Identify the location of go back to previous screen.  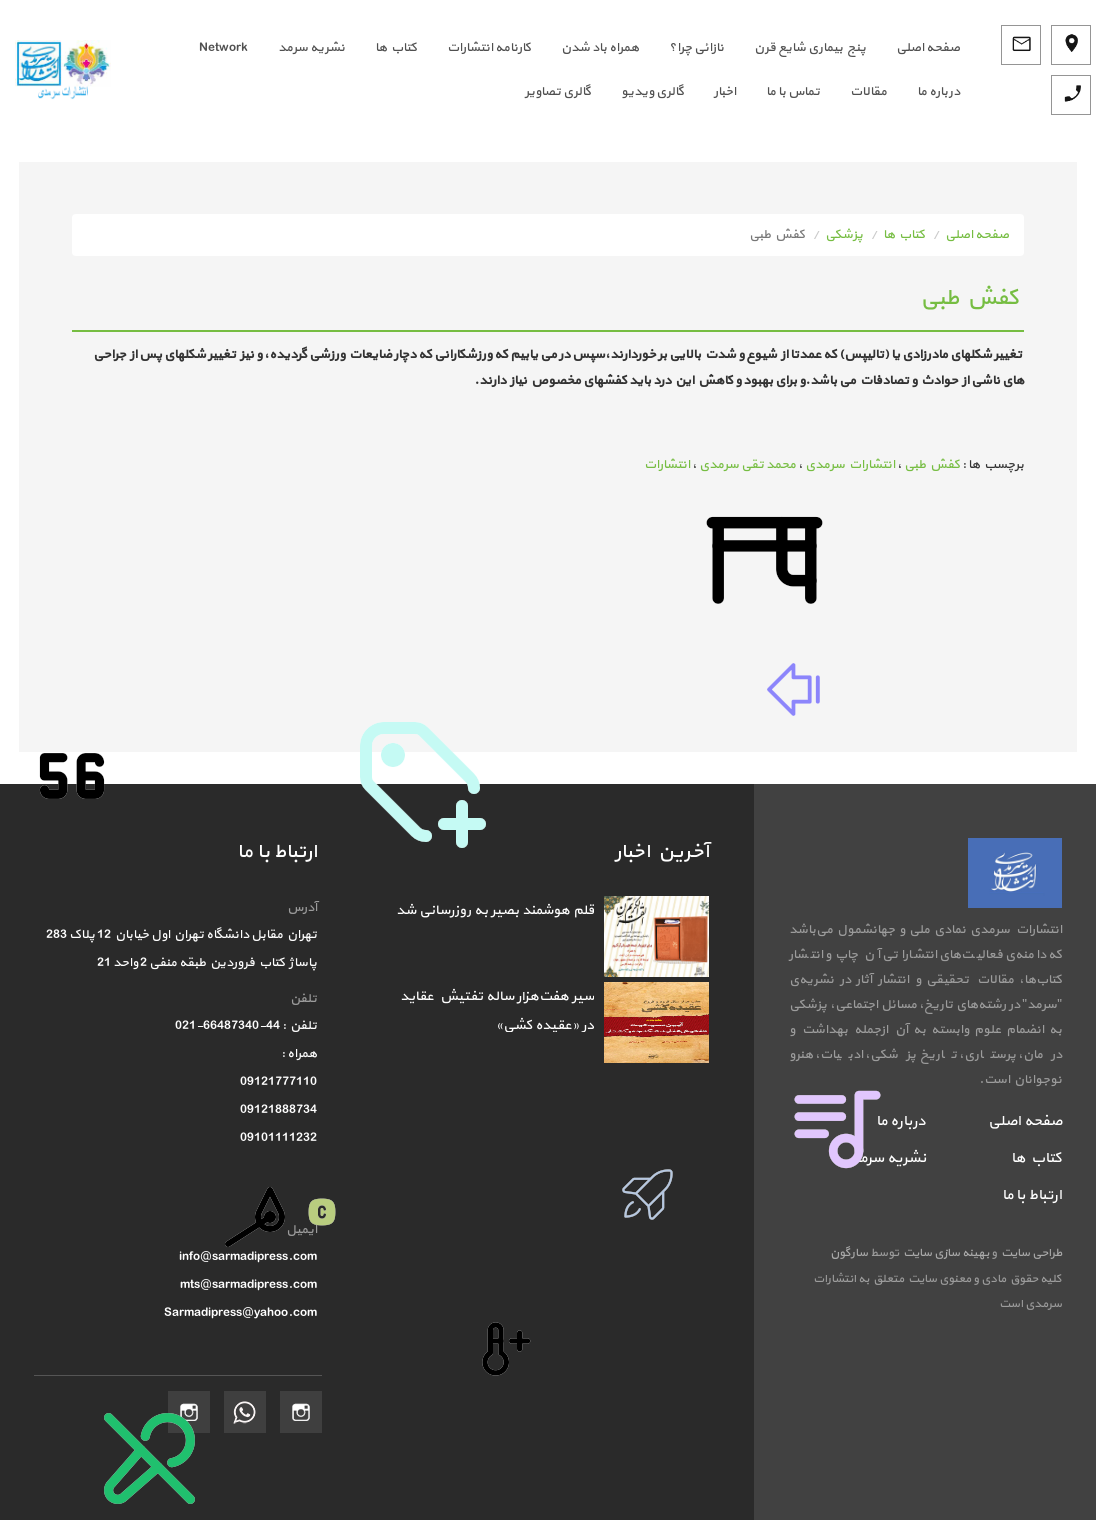
(795, 689).